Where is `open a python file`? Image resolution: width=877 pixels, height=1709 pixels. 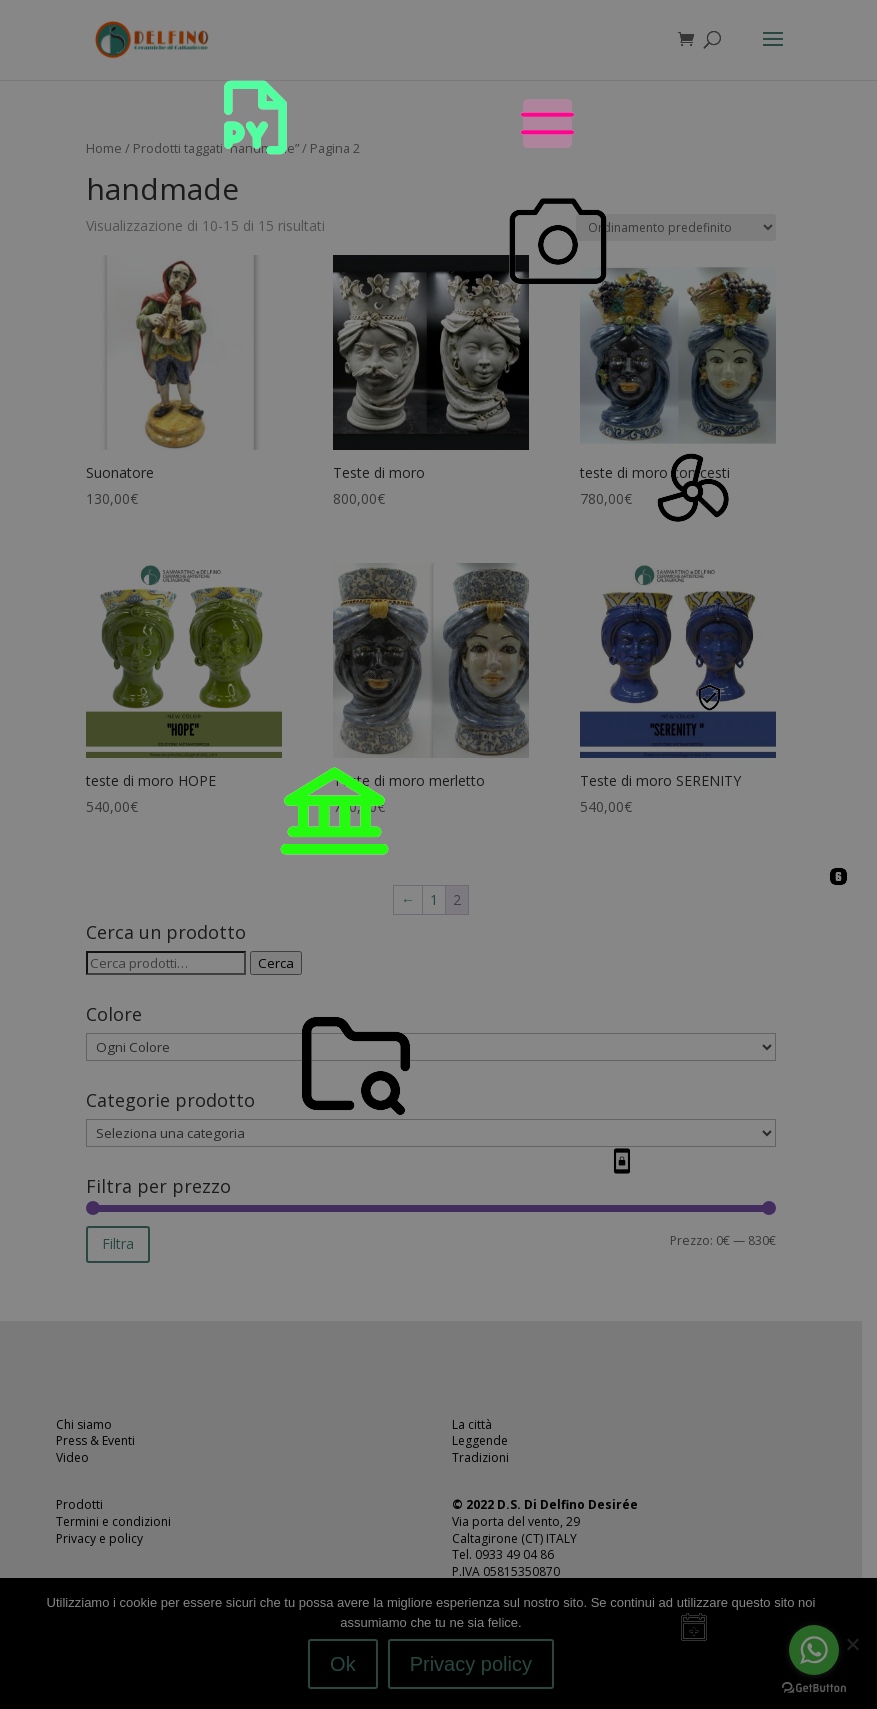
open a python file is located at coordinates (255, 117).